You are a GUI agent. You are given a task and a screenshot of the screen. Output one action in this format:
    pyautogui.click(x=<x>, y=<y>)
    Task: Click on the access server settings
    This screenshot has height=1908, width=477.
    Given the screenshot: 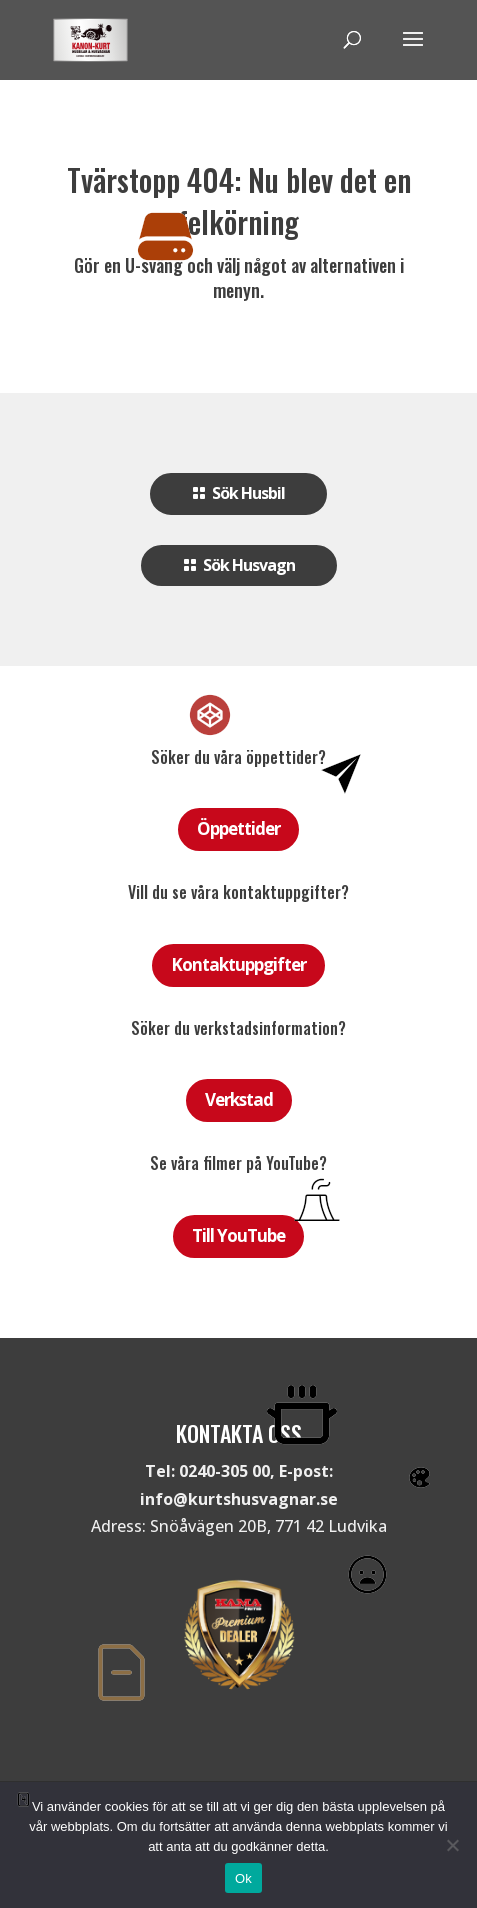 What is the action you would take?
    pyautogui.click(x=165, y=236)
    